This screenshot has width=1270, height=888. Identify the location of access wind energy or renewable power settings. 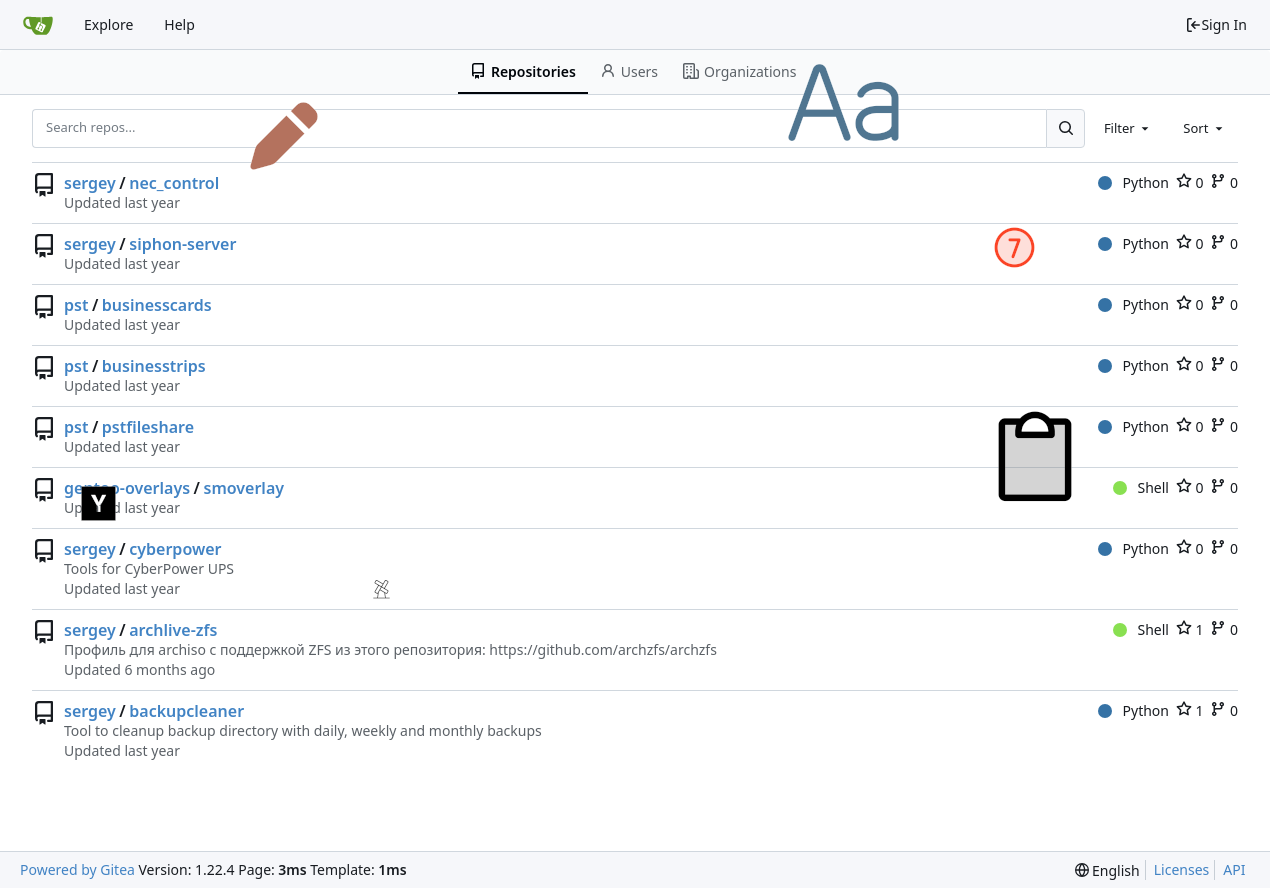
(381, 589).